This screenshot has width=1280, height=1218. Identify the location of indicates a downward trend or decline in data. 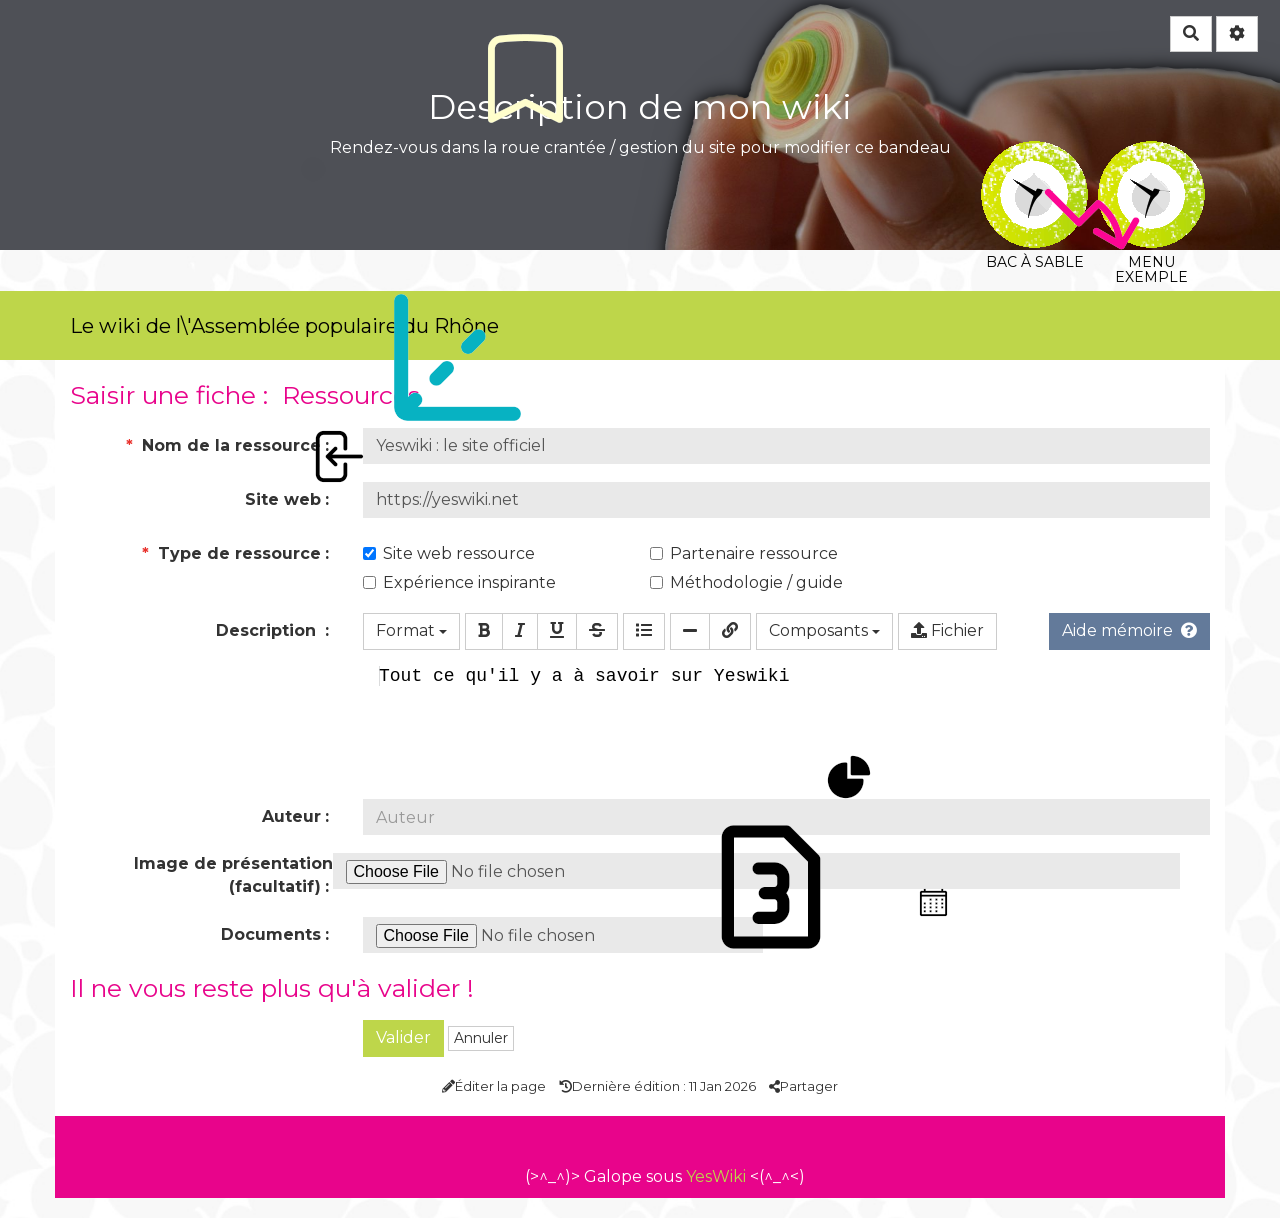
(1092, 219).